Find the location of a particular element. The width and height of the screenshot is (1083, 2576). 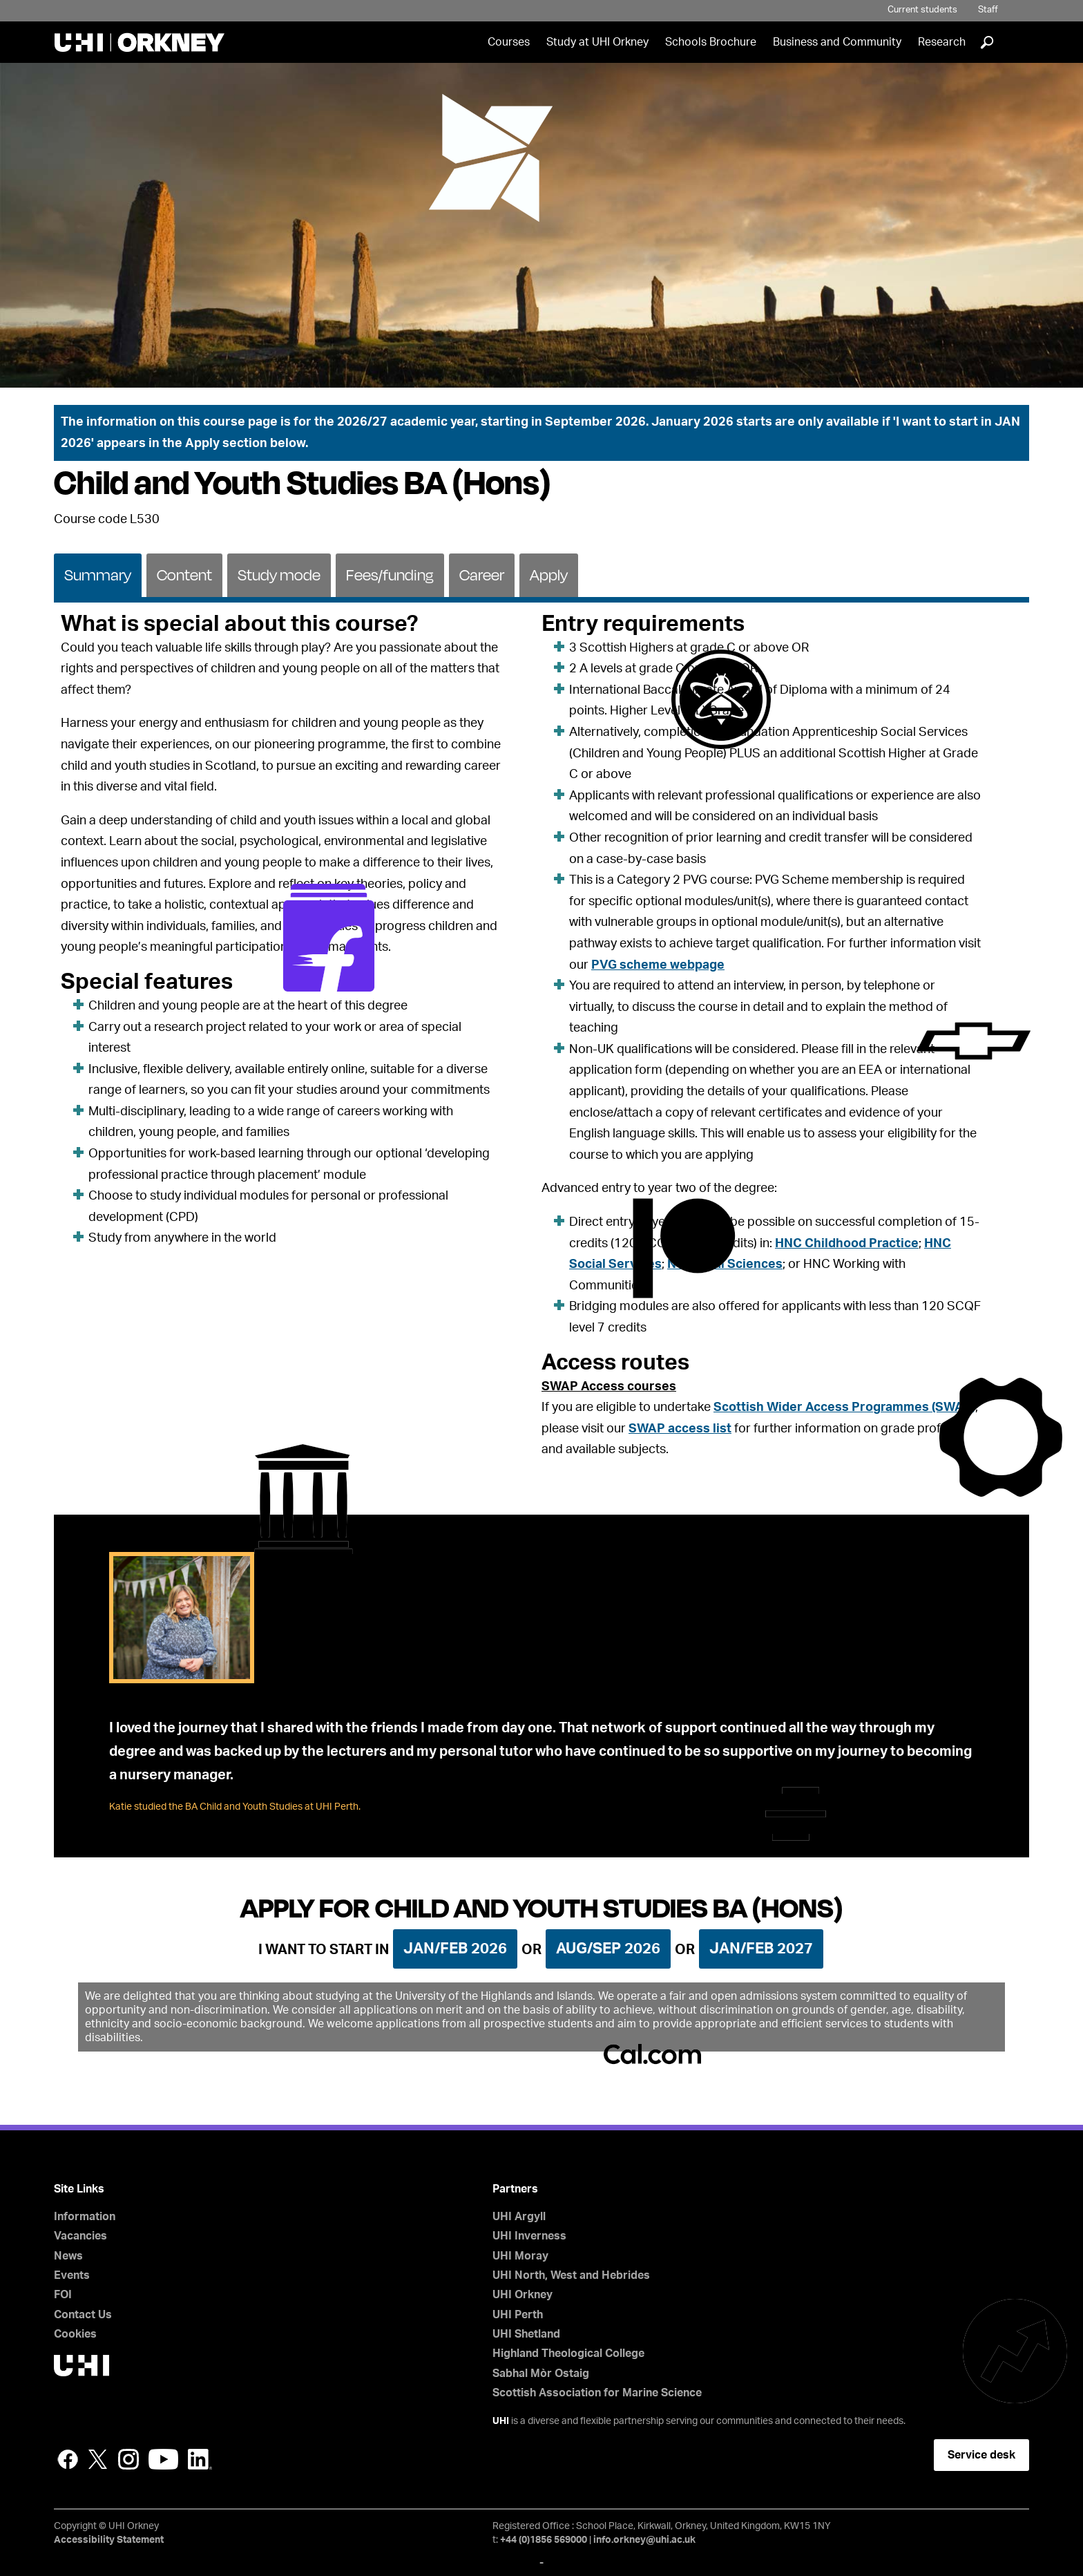

Framework computer brand logo is located at coordinates (1001, 1437).